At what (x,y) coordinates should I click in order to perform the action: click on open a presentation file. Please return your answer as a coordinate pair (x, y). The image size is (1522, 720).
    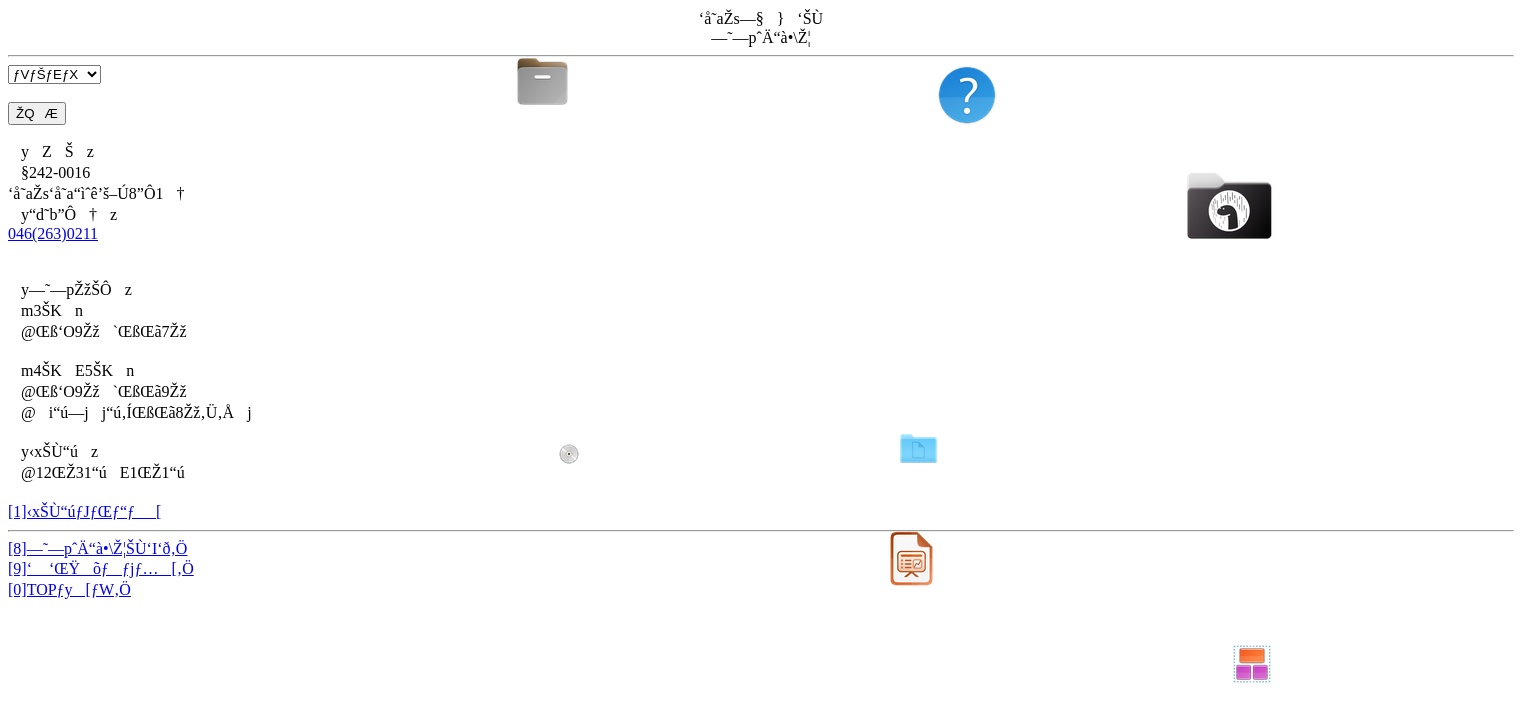
    Looking at the image, I should click on (911, 558).